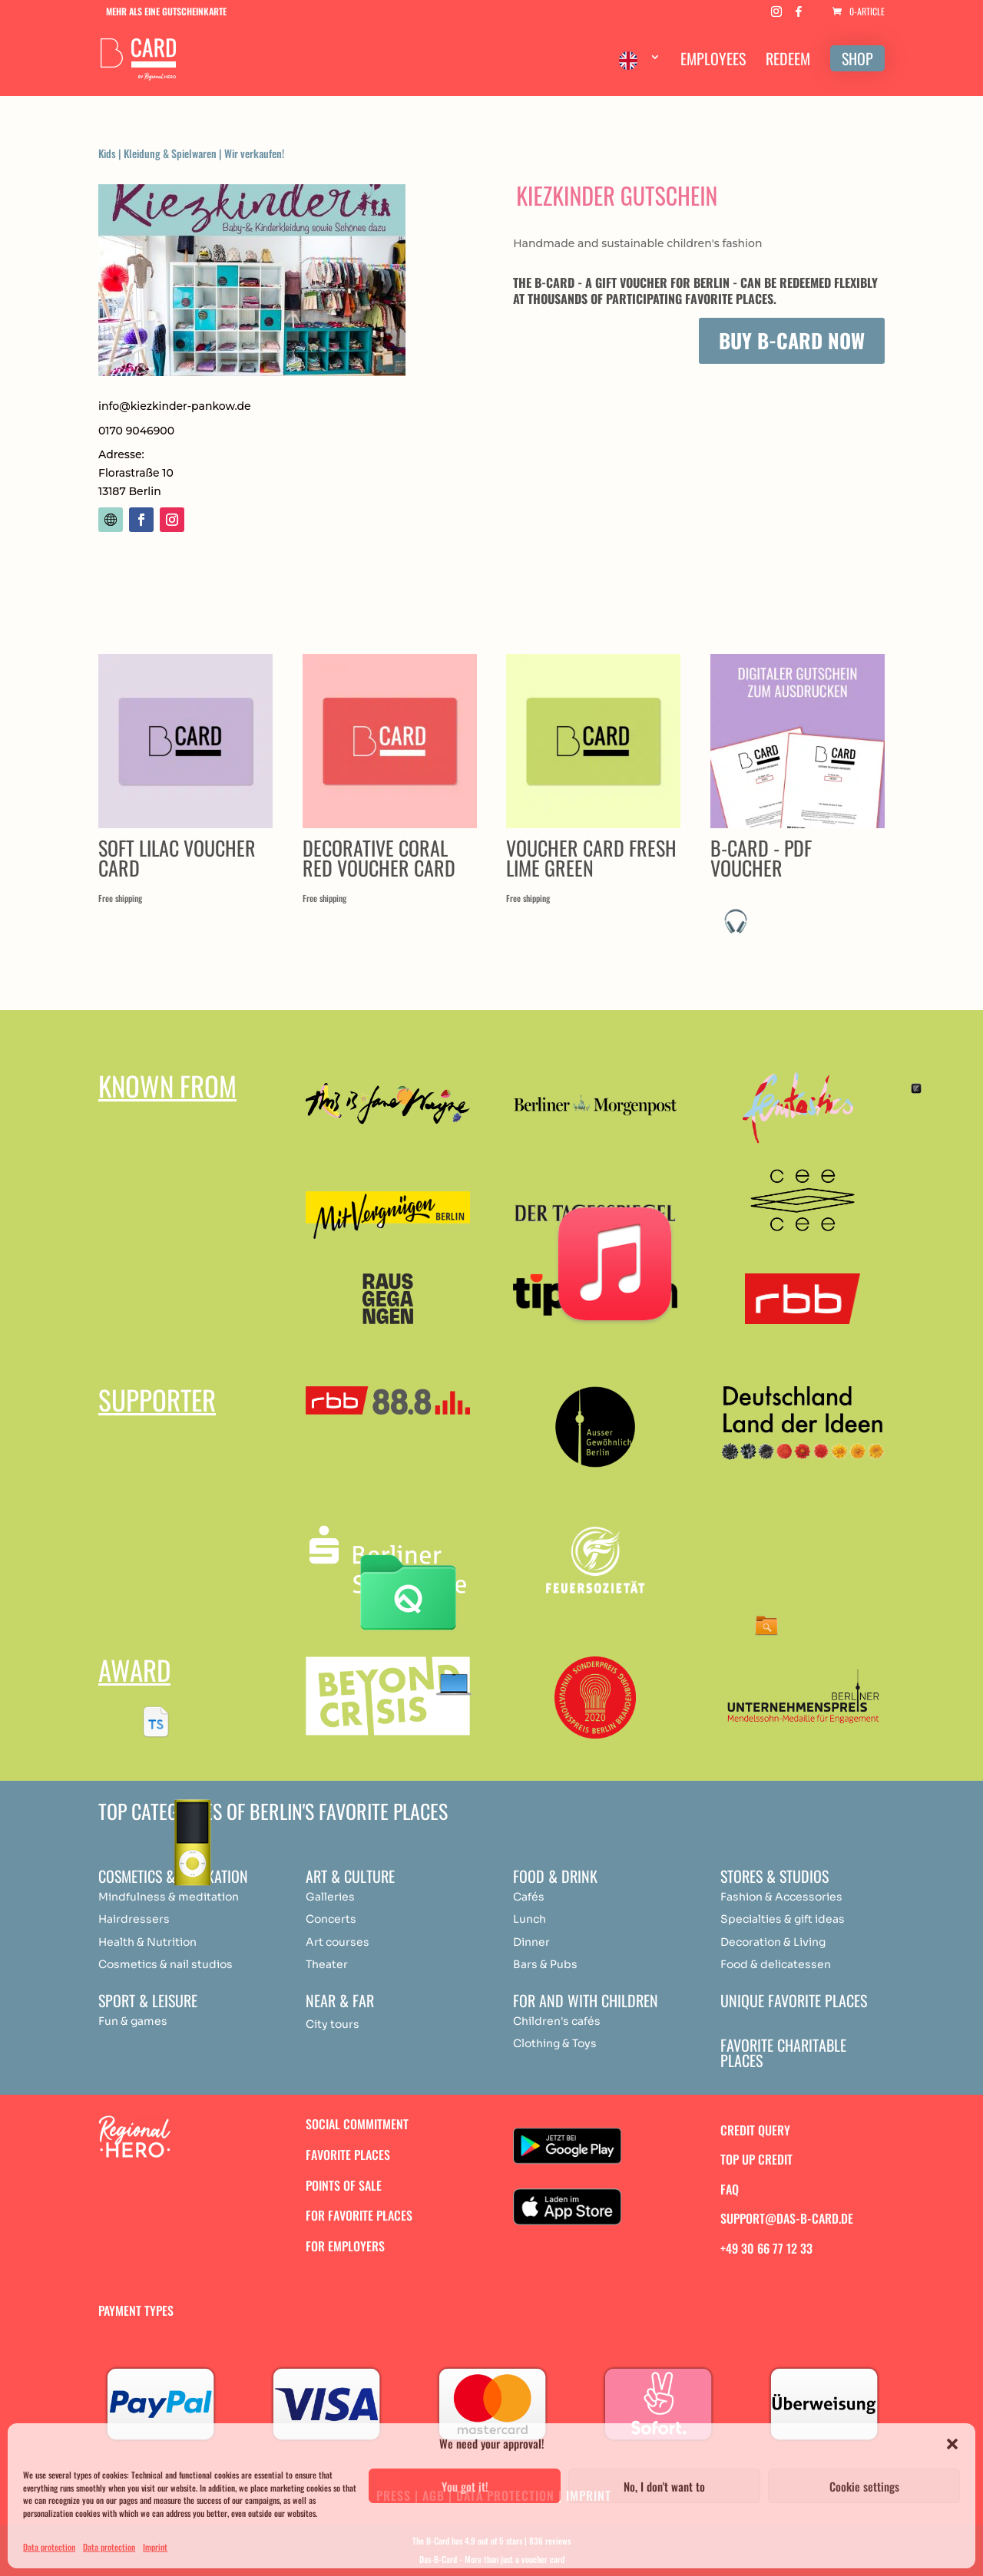 This screenshot has width=983, height=2576. I want to click on bluetooth headphones connected, so click(736, 921).